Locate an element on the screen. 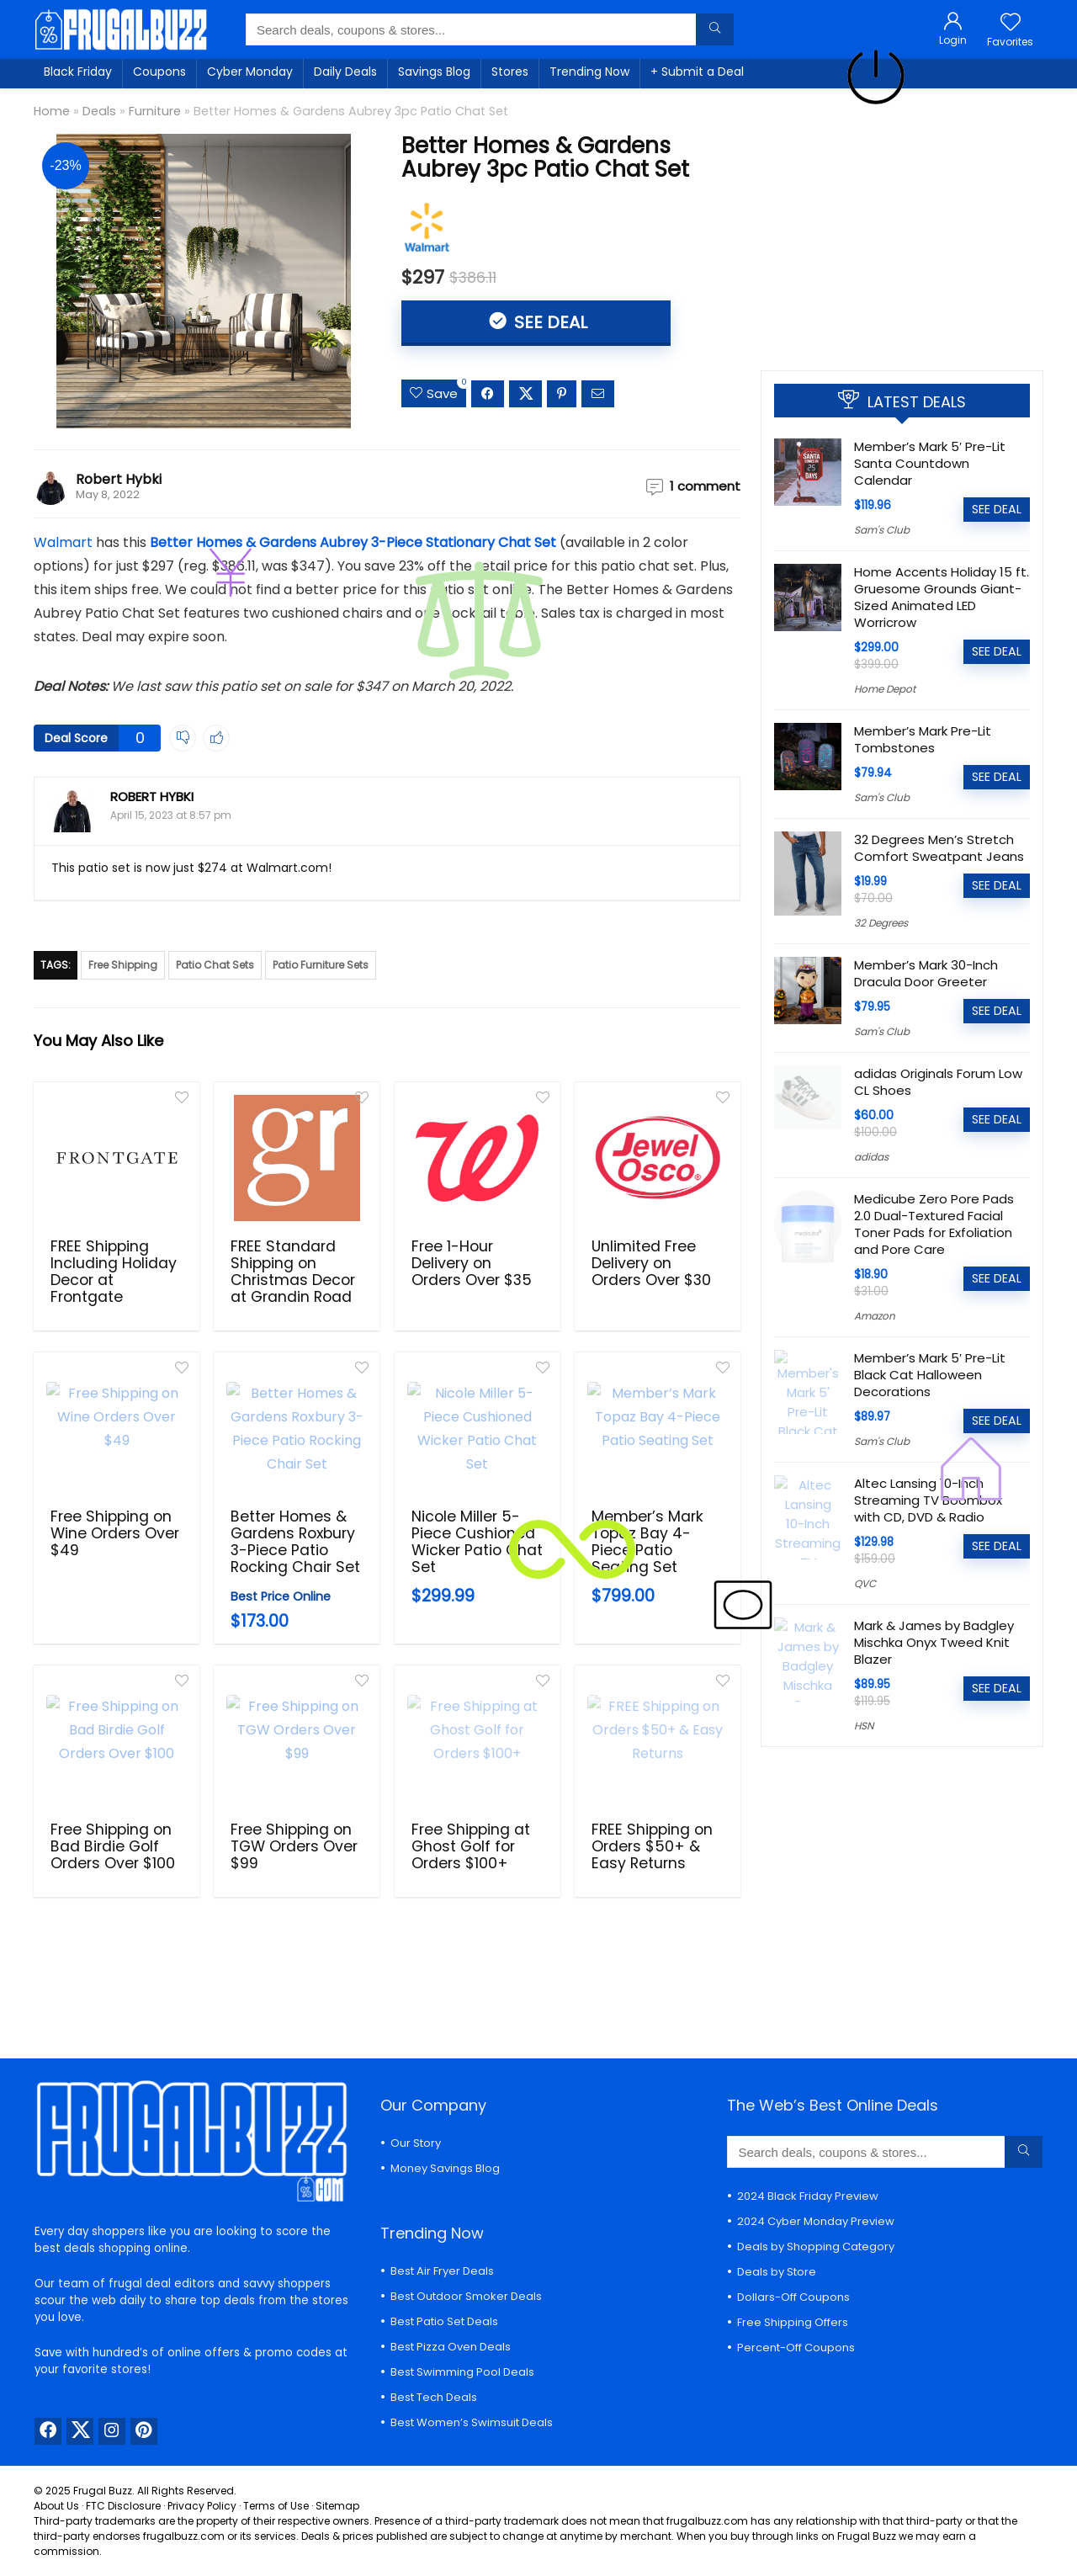  access legal or terms of service information is located at coordinates (479, 620).